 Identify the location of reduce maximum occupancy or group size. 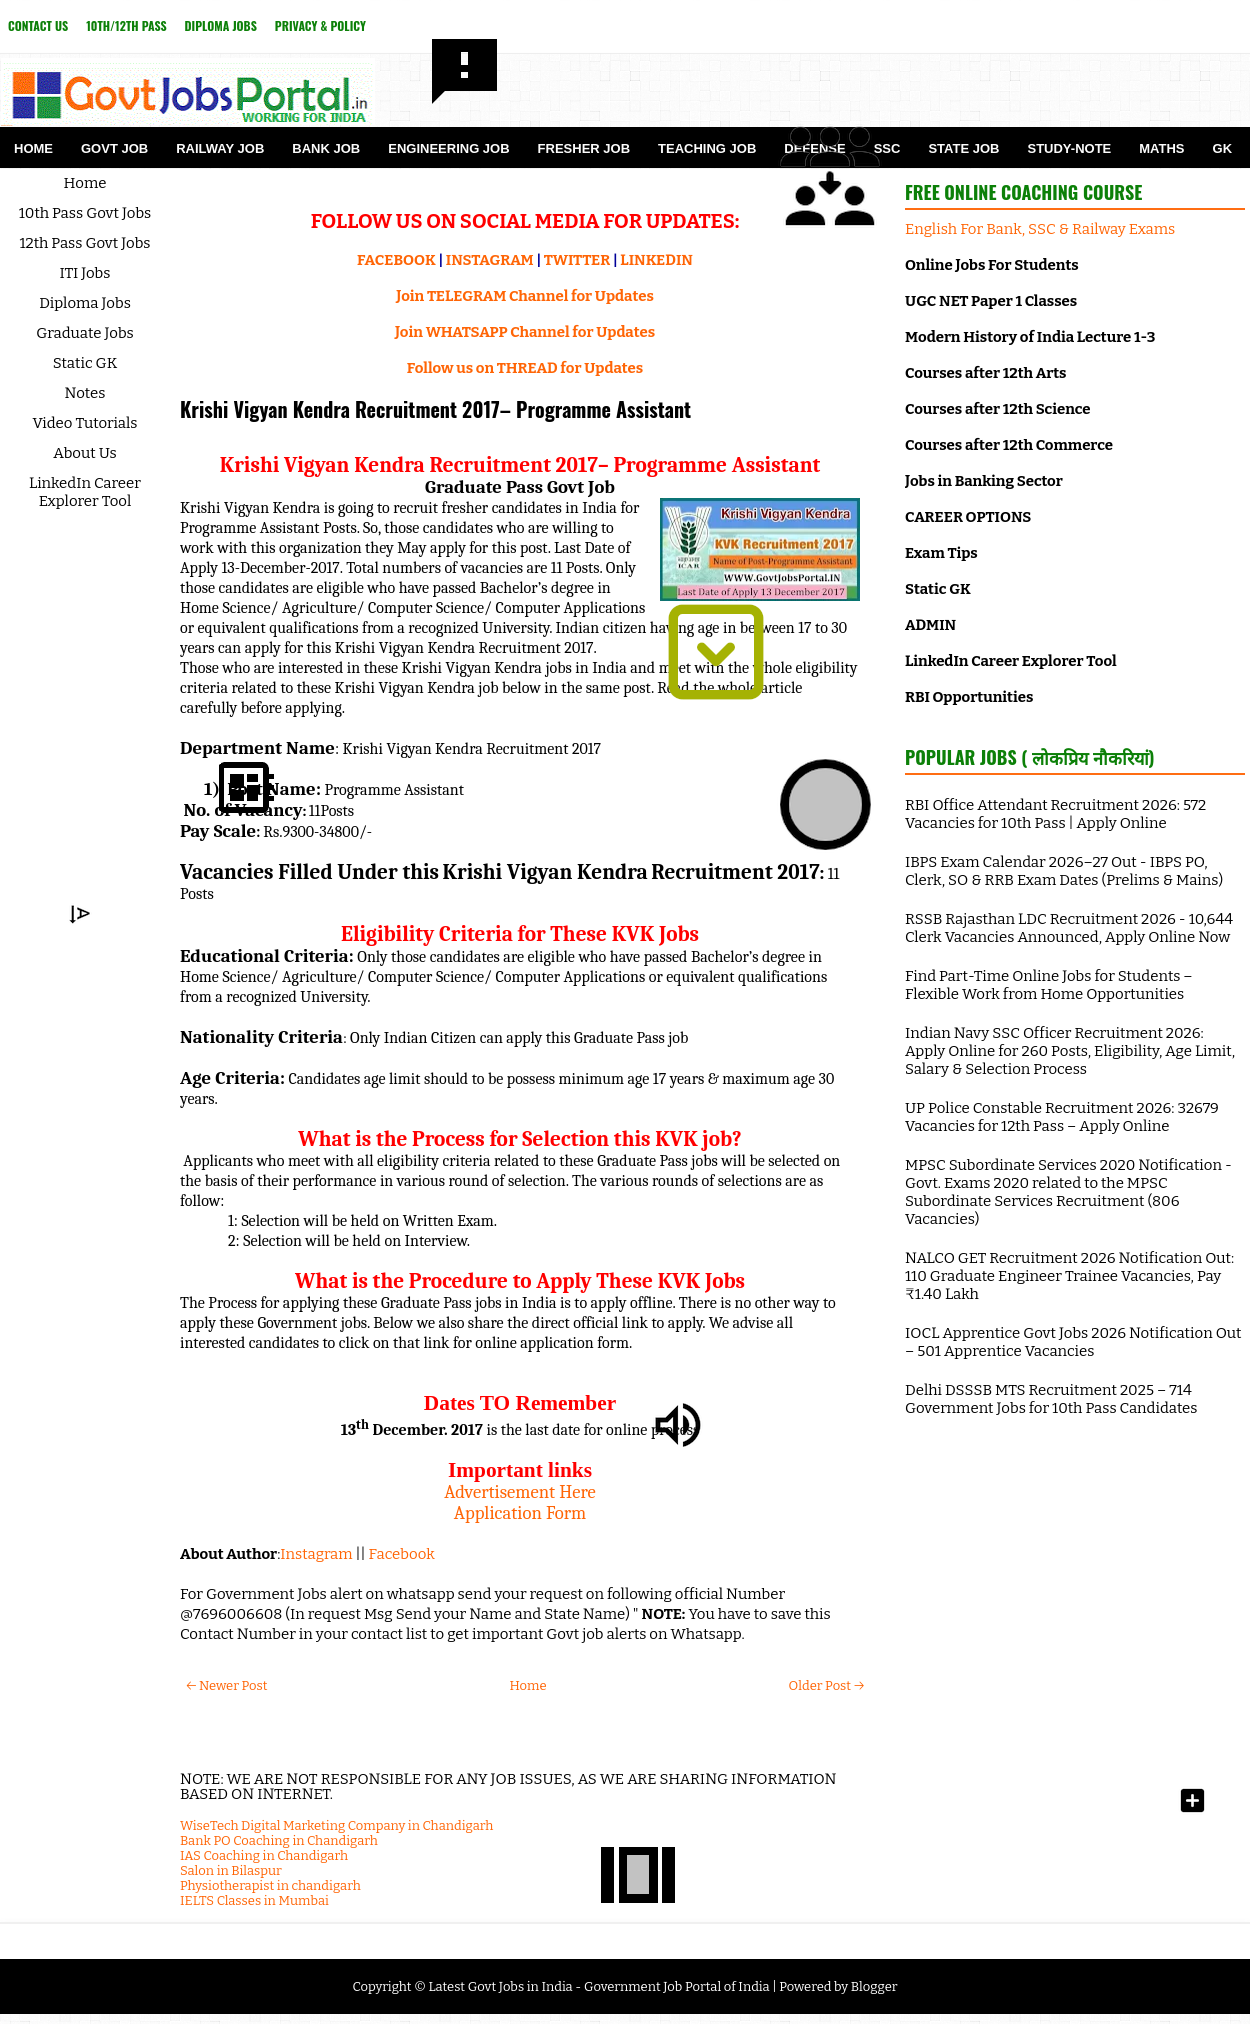
(830, 176).